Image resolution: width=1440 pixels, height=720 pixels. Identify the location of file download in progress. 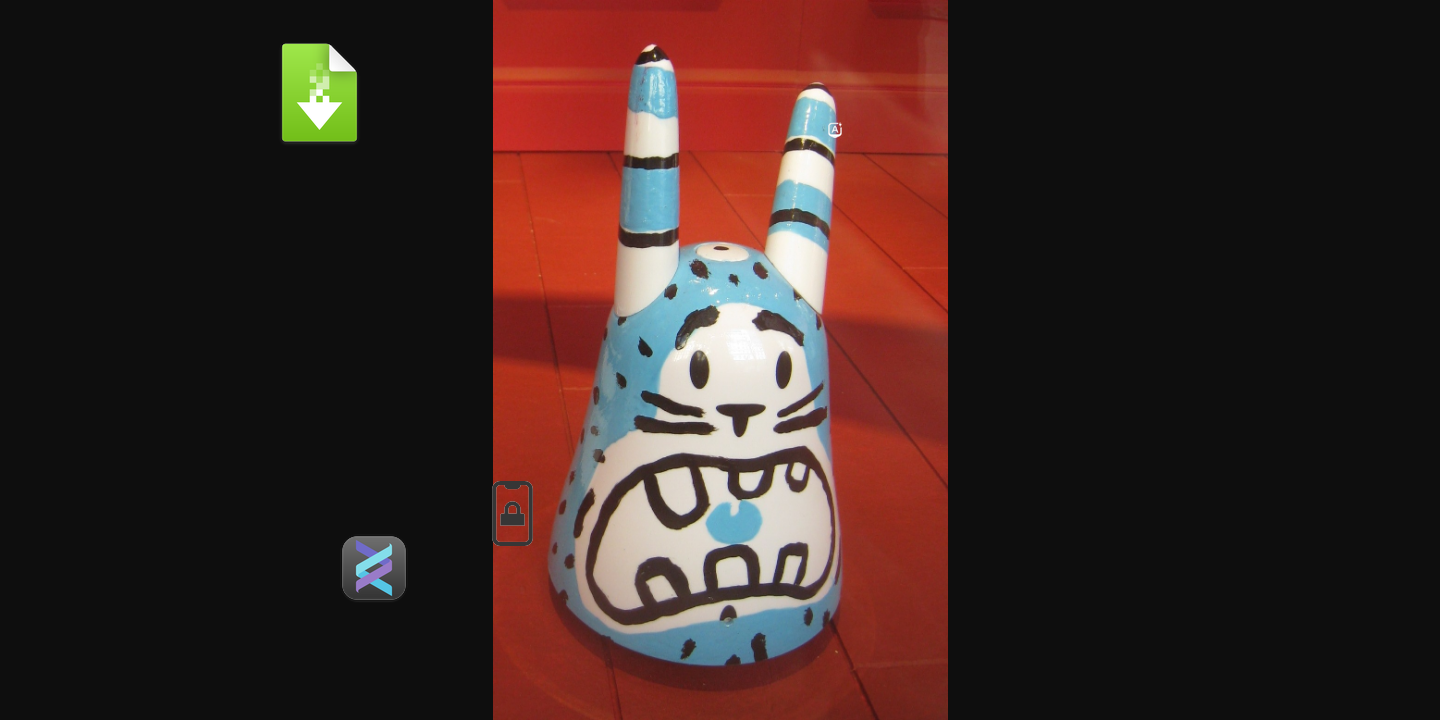
(319, 94).